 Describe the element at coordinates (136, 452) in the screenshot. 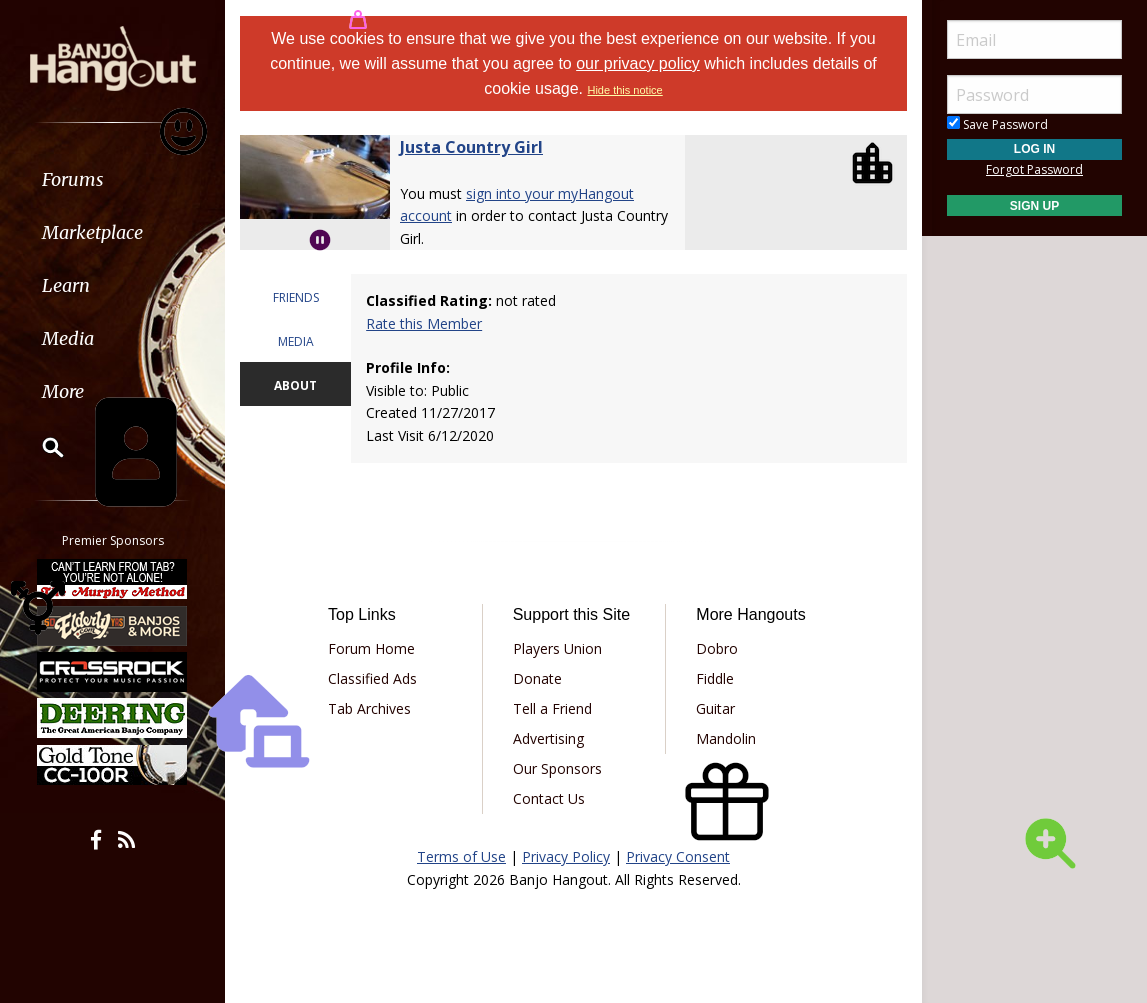

I see `view profile picture or portrait image` at that location.